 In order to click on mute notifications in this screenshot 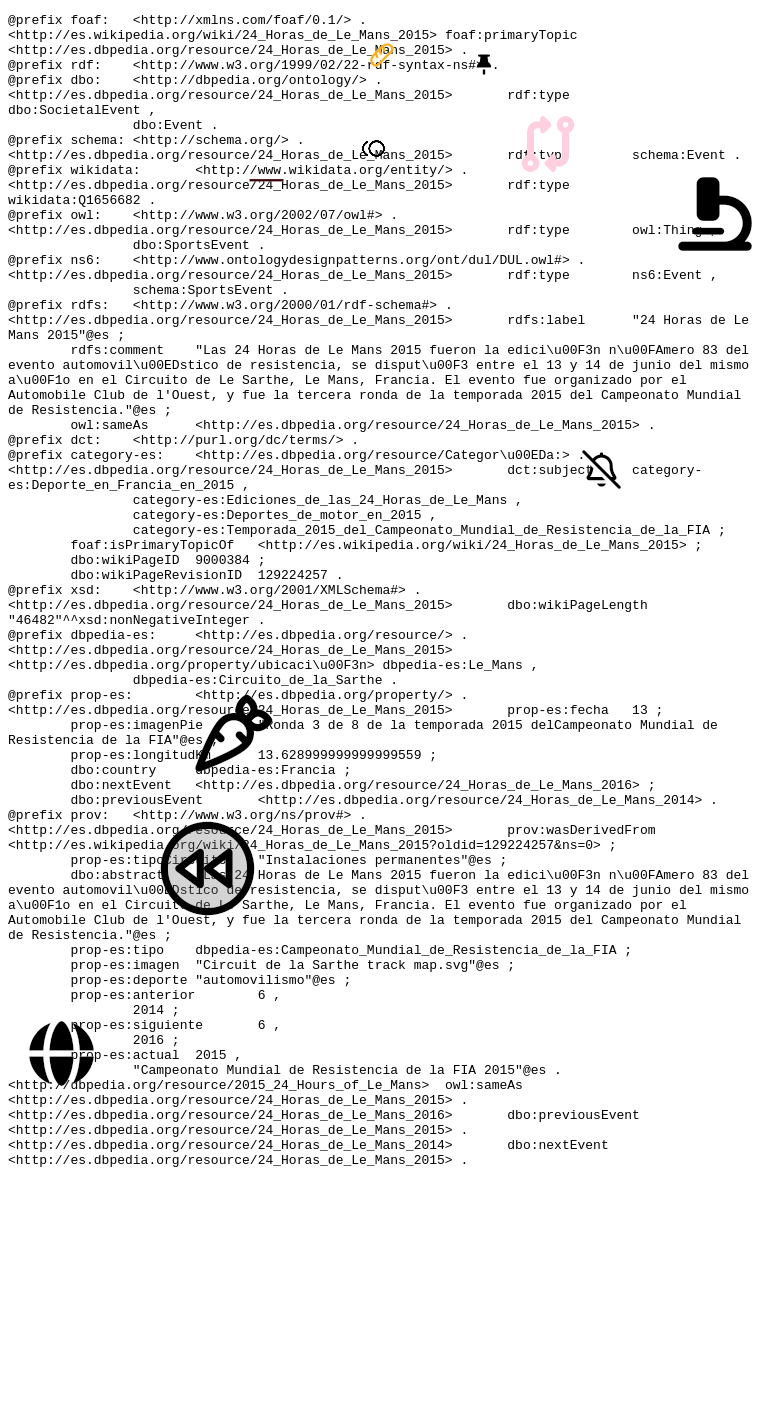, I will do `click(601, 469)`.